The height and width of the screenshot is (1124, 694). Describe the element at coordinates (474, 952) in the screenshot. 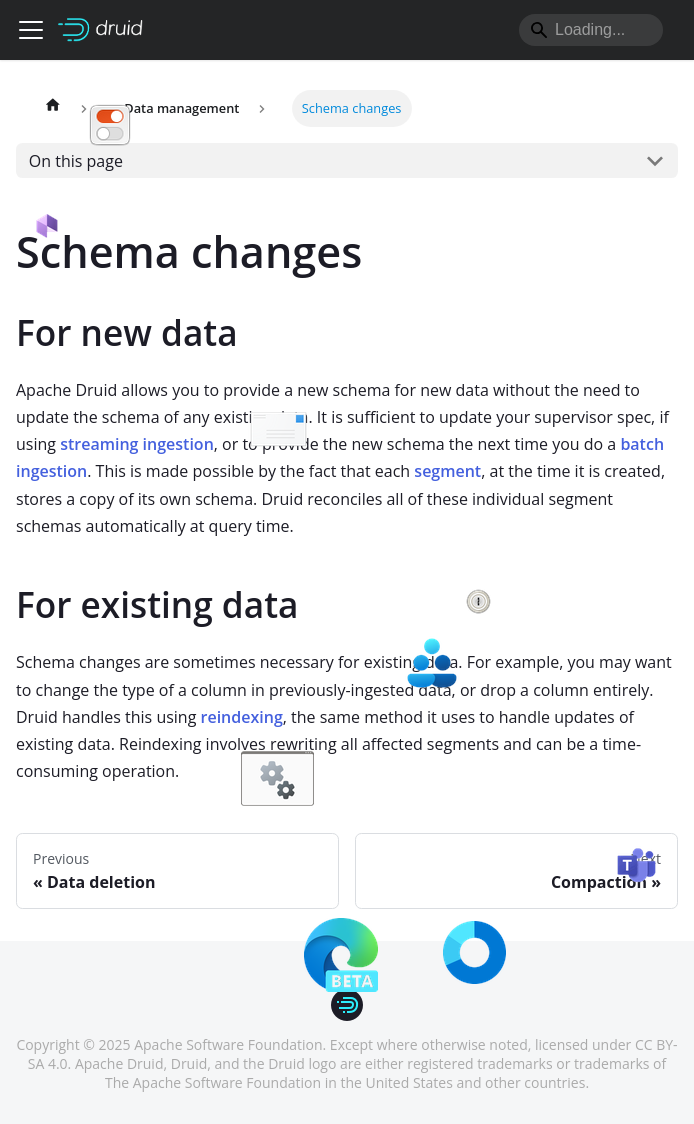

I see `open productivity app` at that location.